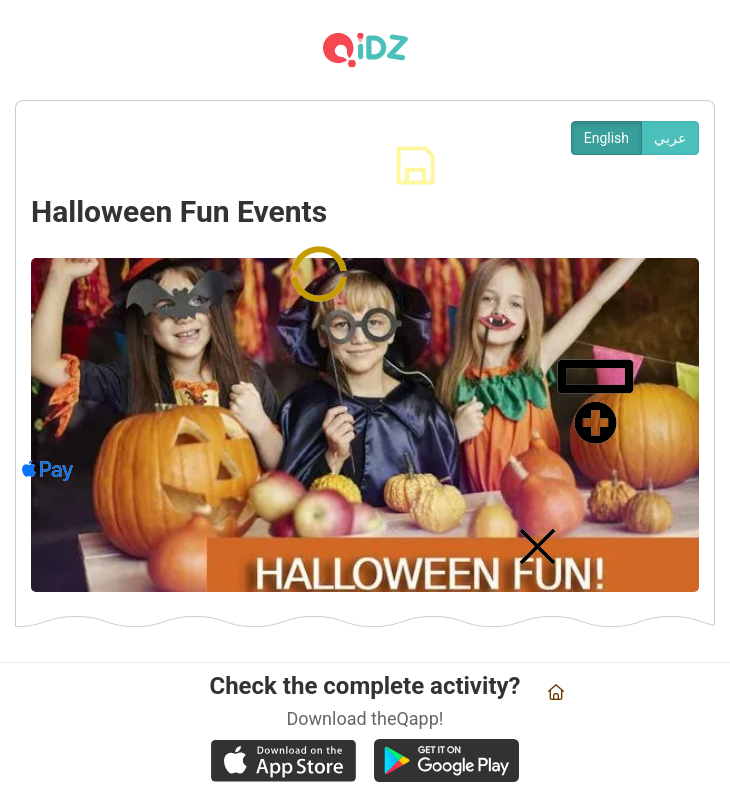 Image resolution: width=730 pixels, height=802 pixels. What do you see at coordinates (537, 546) in the screenshot?
I see `close the current window or dialog` at bounding box center [537, 546].